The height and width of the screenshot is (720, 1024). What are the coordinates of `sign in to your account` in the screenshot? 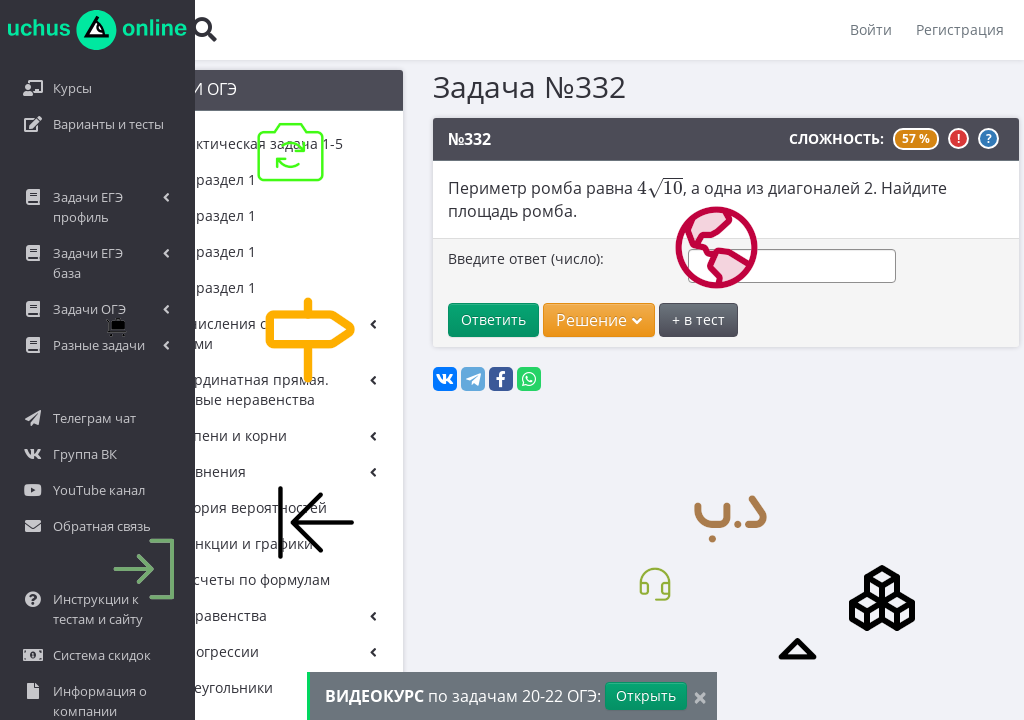 It's located at (149, 569).